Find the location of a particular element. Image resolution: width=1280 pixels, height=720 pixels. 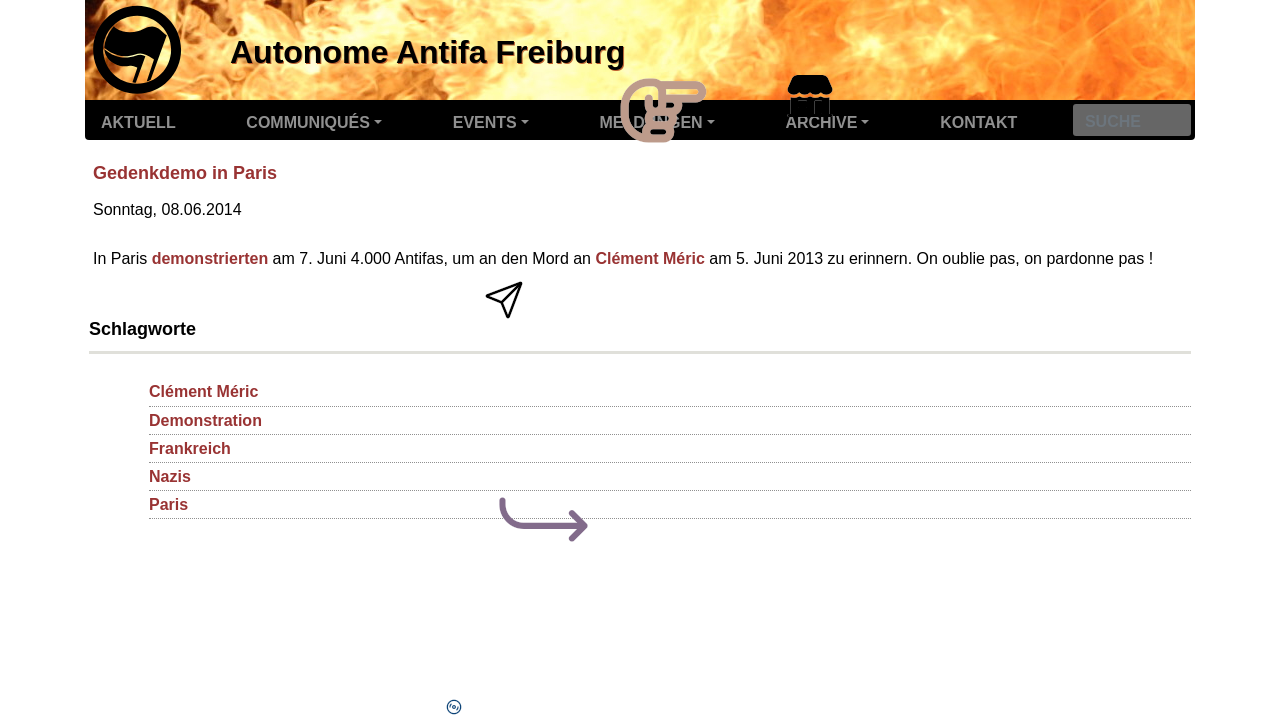

tap to continue or proceed to the next step is located at coordinates (663, 110).